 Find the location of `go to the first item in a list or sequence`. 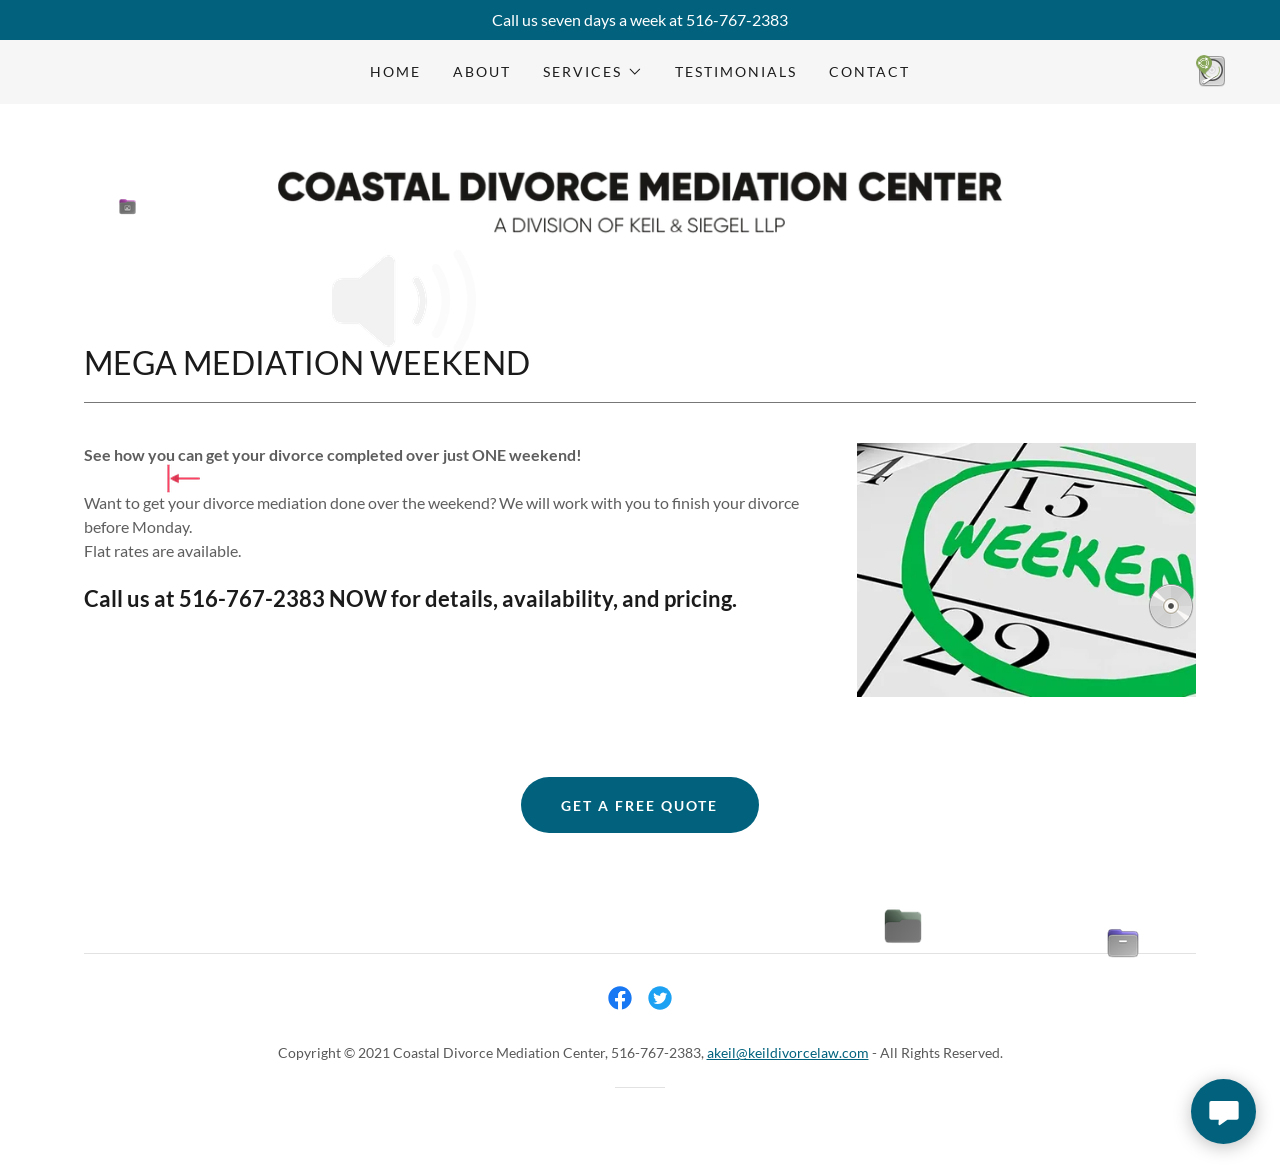

go to the first item in a list or sequence is located at coordinates (183, 478).